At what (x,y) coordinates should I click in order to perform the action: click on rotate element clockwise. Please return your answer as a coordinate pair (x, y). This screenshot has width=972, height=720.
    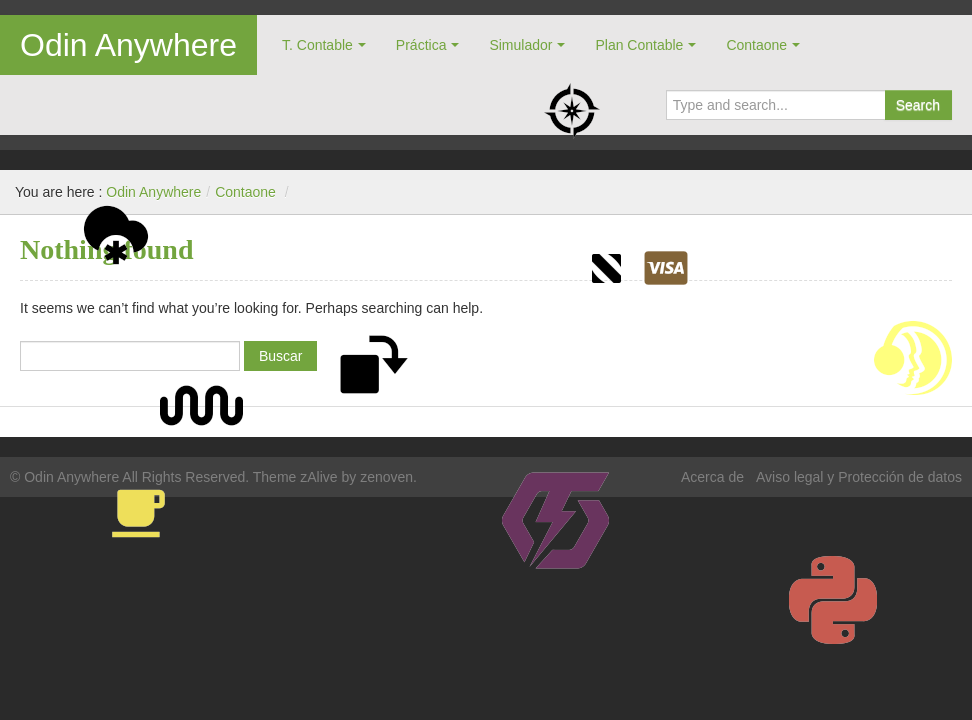
    Looking at the image, I should click on (372, 364).